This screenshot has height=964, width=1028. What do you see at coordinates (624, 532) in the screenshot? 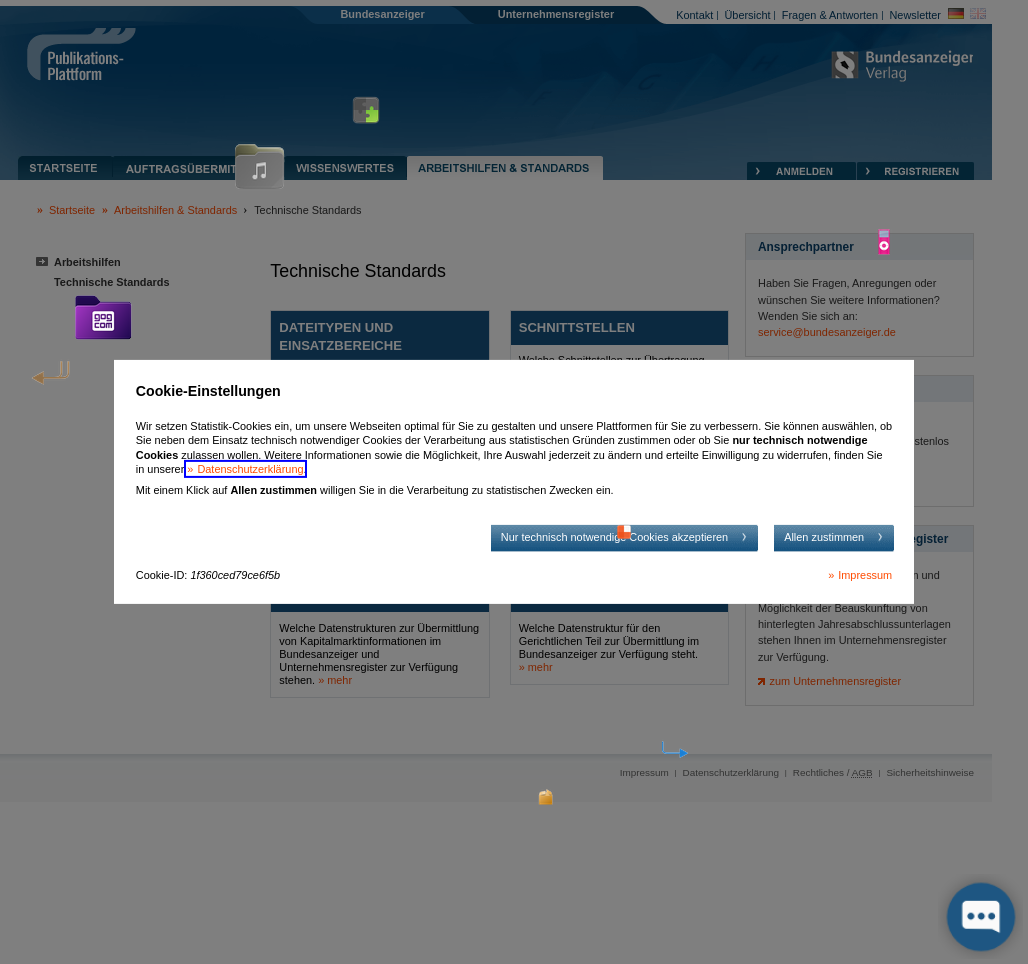
I see `switch to the top-right workspace` at bounding box center [624, 532].